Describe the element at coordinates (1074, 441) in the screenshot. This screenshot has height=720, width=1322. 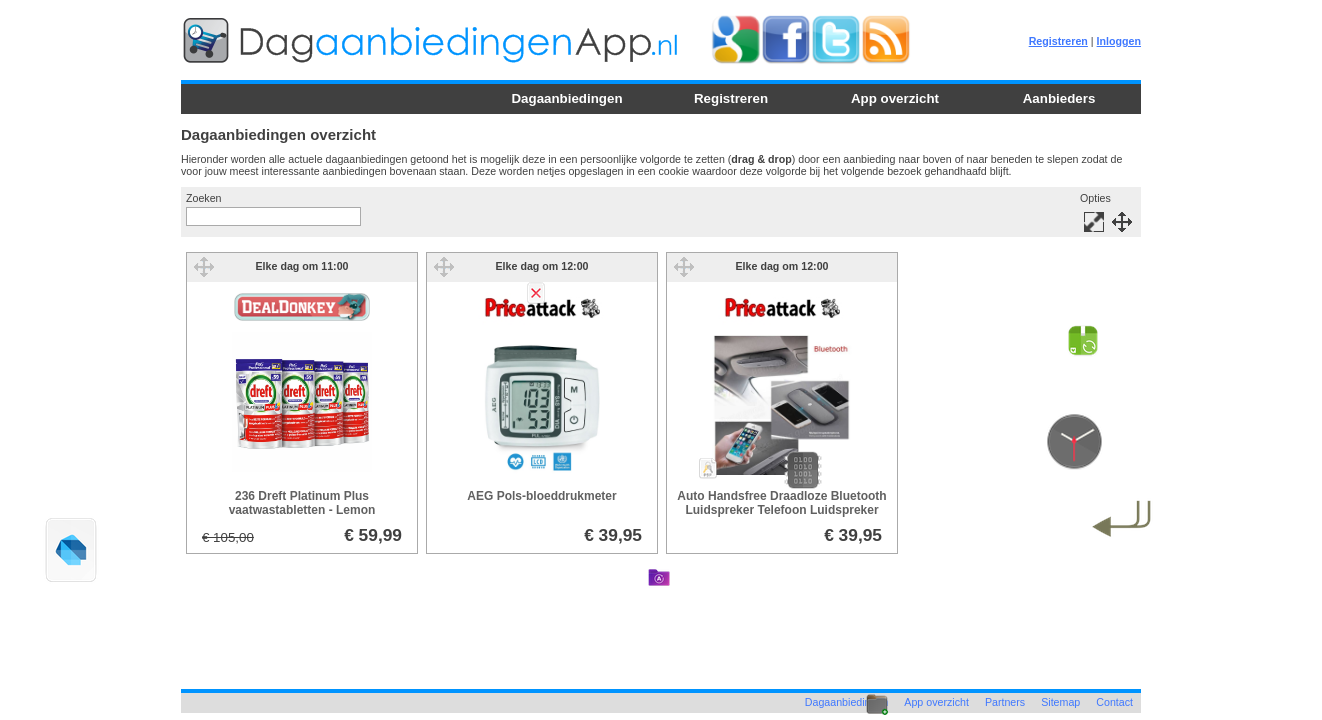
I see `open the clocks app` at that location.